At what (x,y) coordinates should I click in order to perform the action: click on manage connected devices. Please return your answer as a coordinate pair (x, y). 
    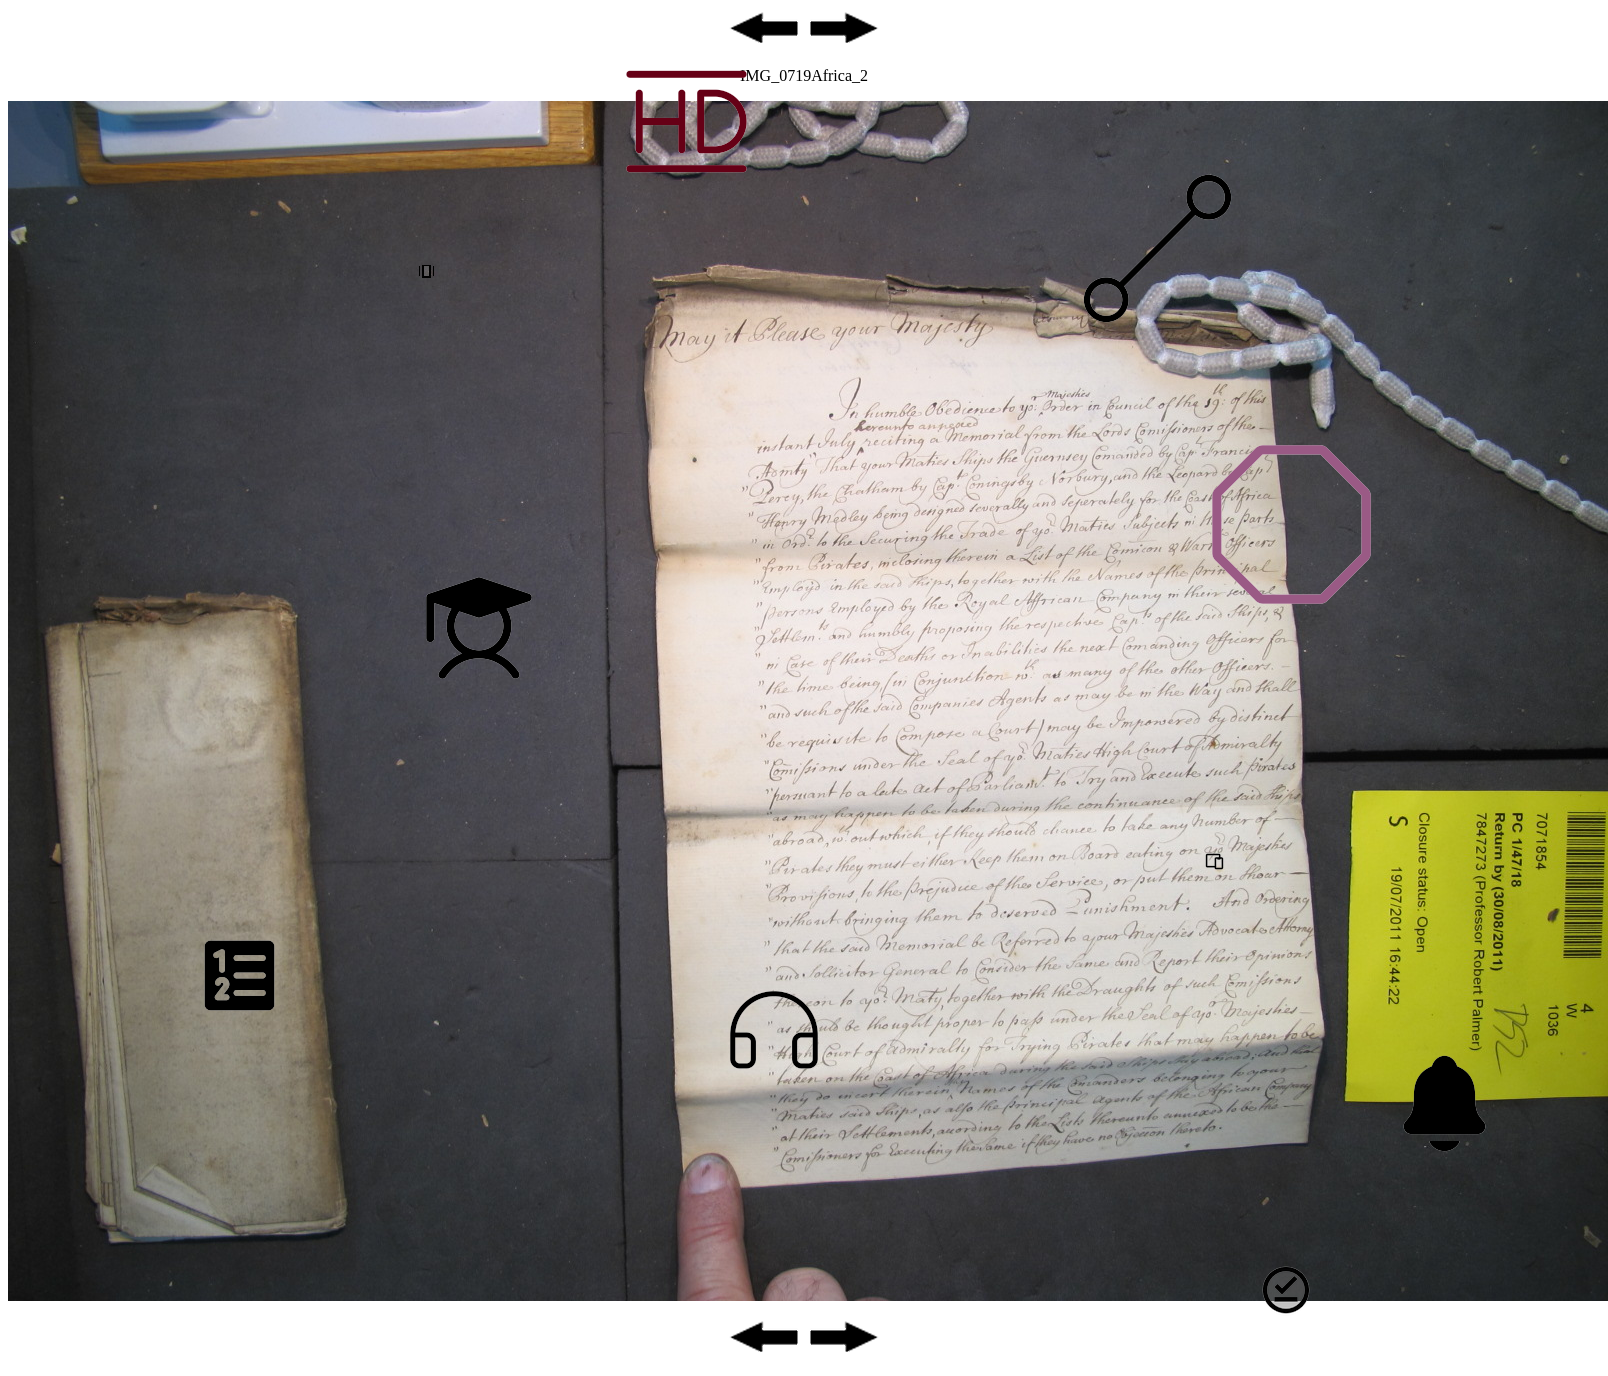
    Looking at the image, I should click on (1214, 861).